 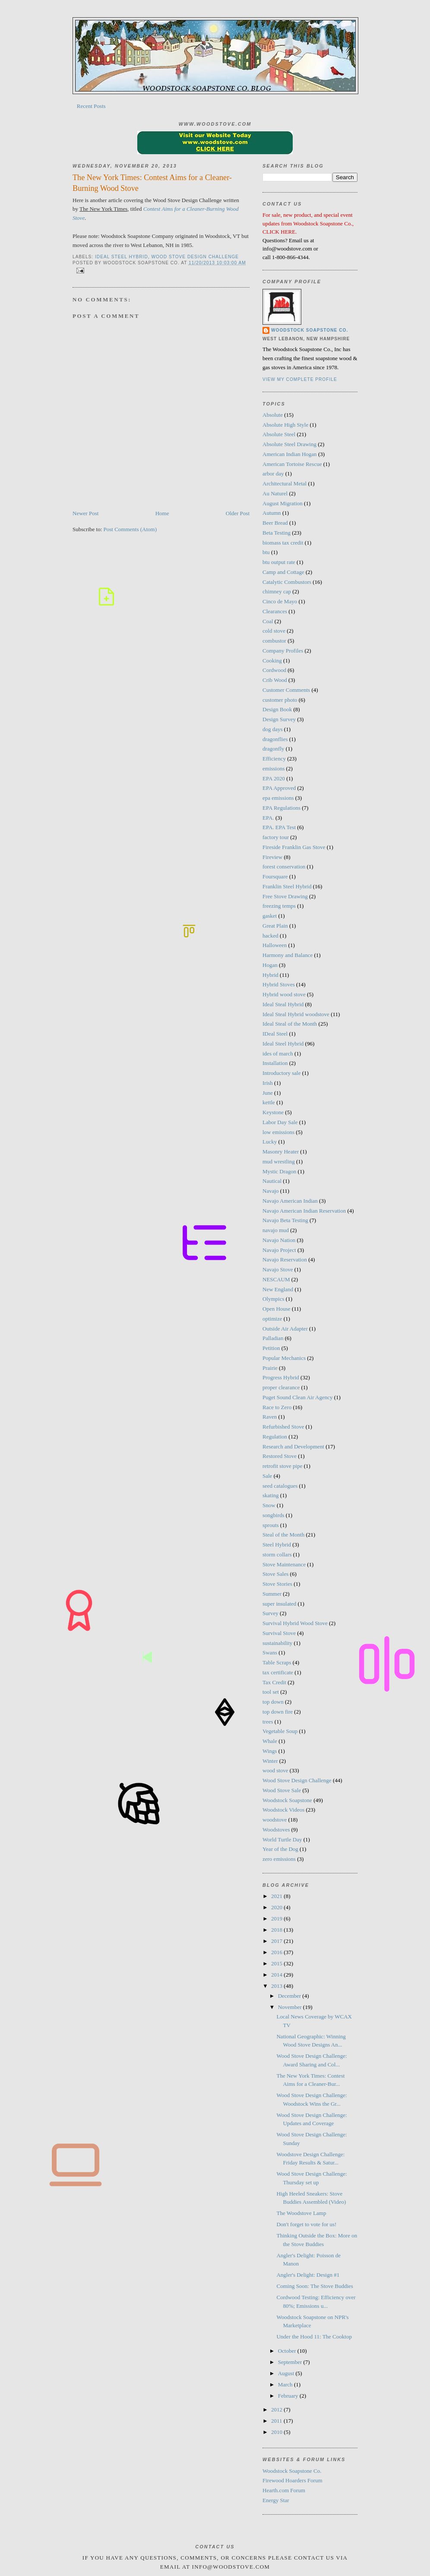 What do you see at coordinates (76, 2165) in the screenshot?
I see `switch to desktop view` at bounding box center [76, 2165].